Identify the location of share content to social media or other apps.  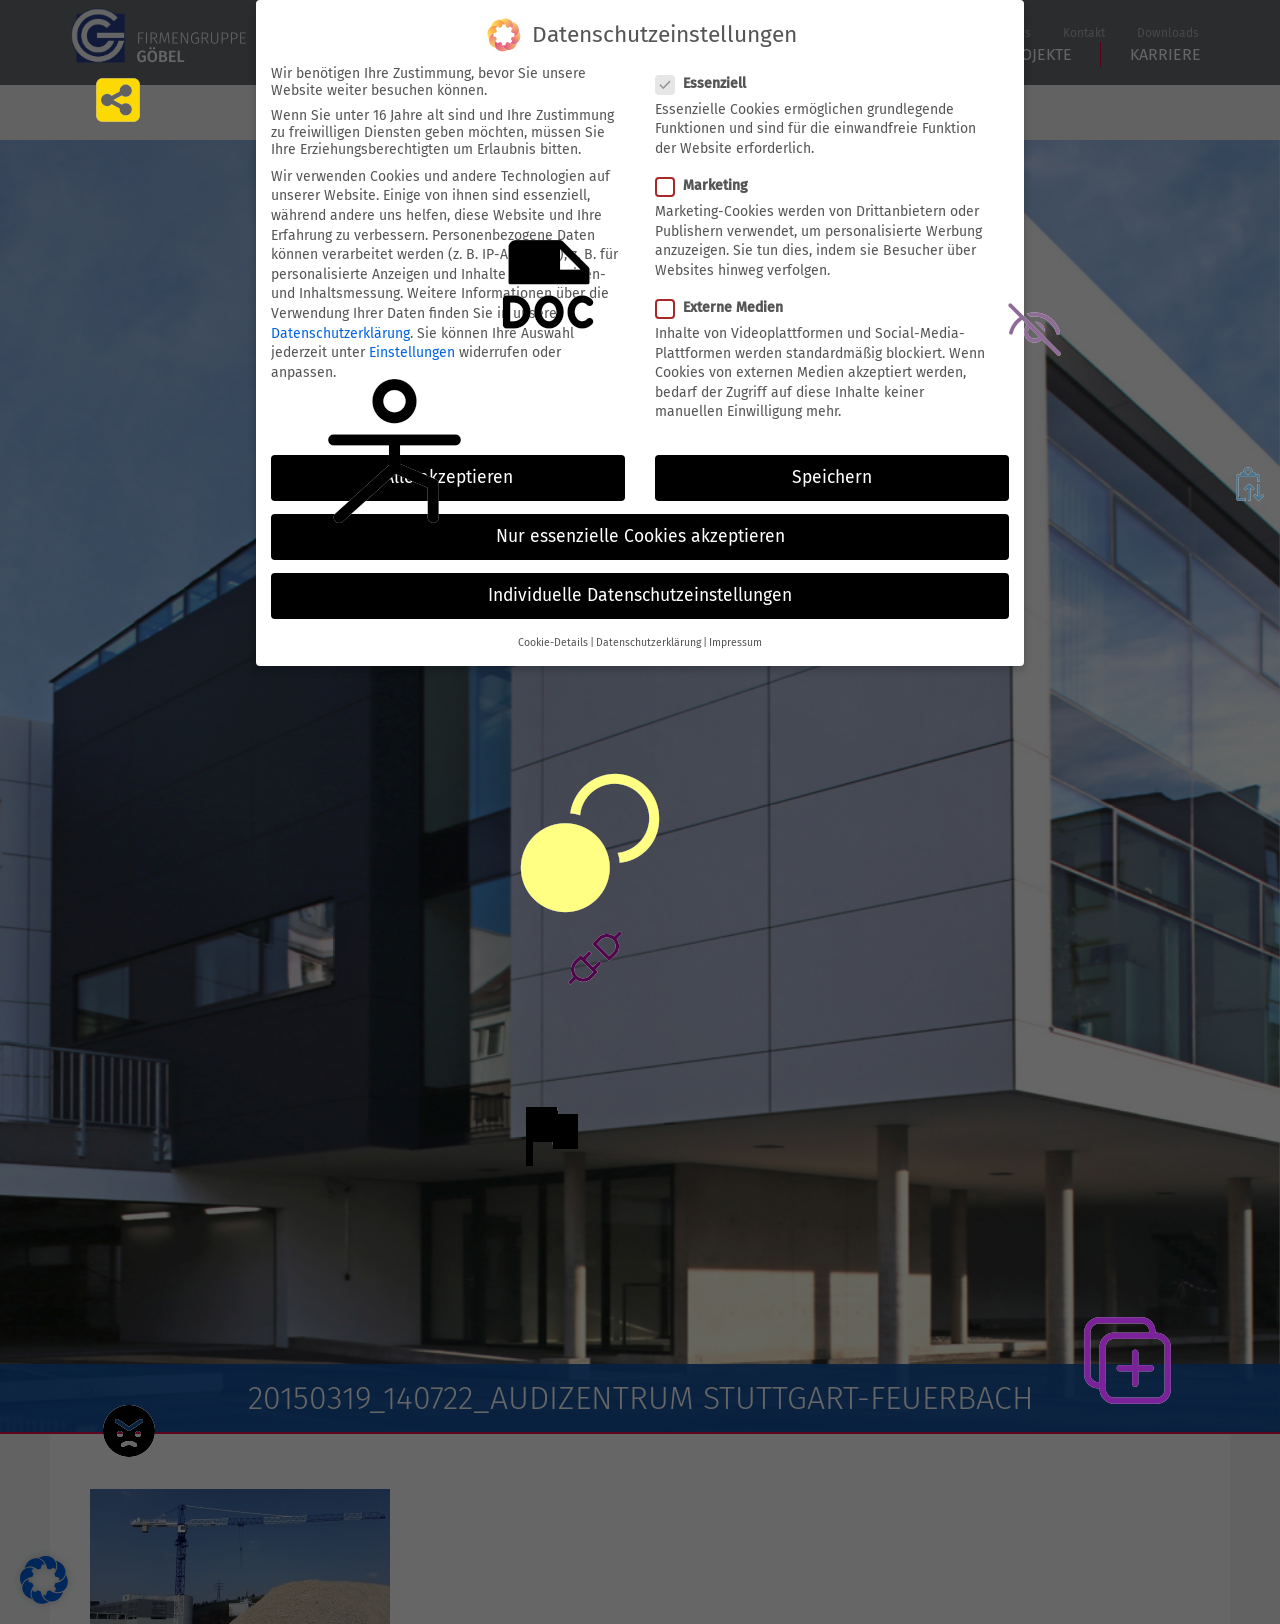
(118, 100).